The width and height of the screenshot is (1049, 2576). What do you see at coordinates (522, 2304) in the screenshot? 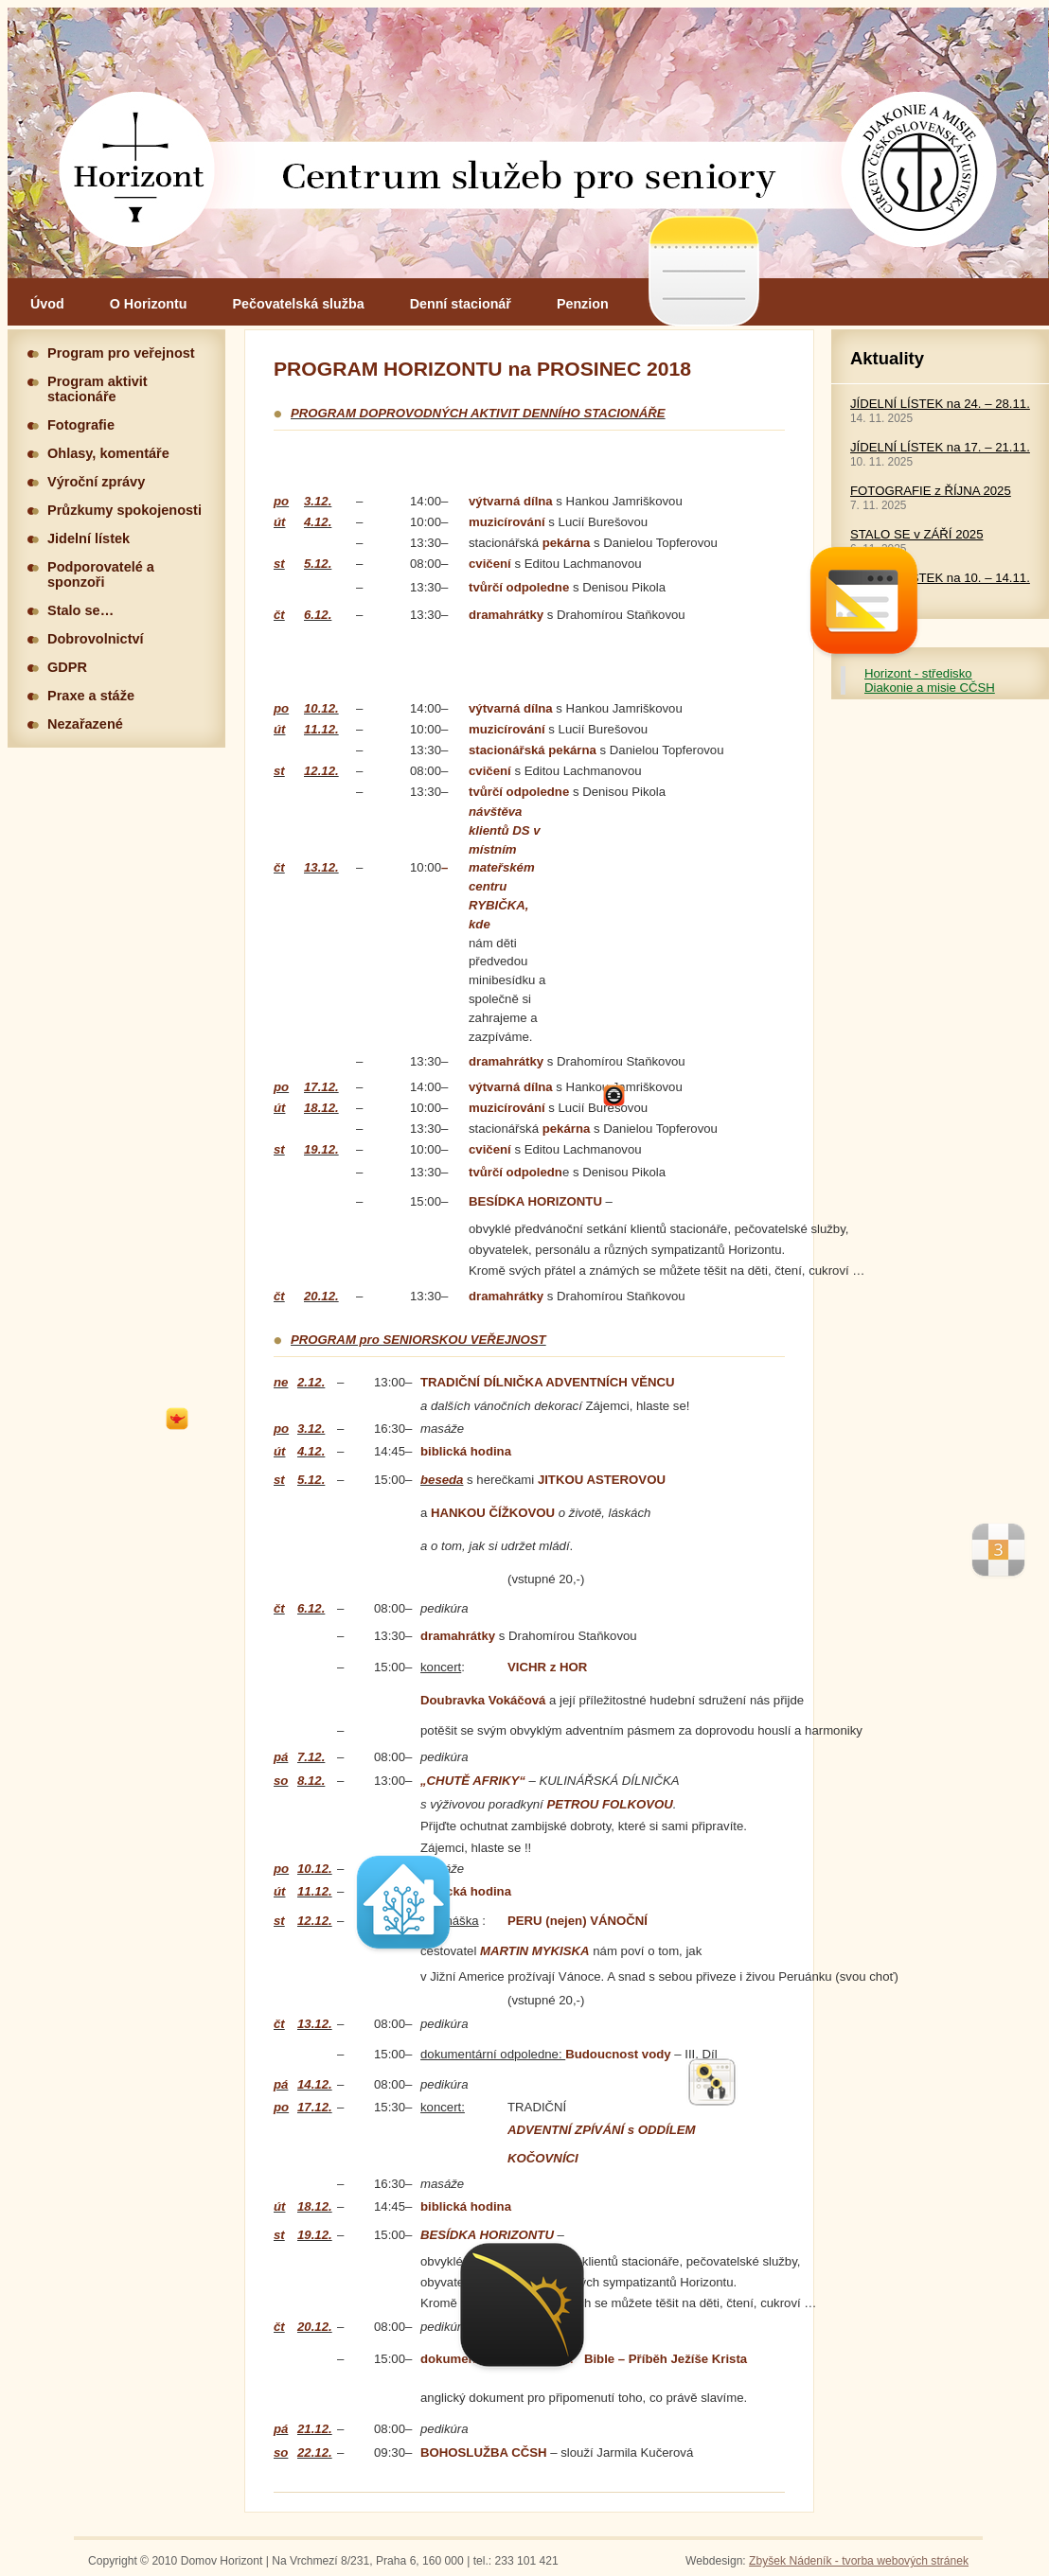
I see `launch the starbound game` at bounding box center [522, 2304].